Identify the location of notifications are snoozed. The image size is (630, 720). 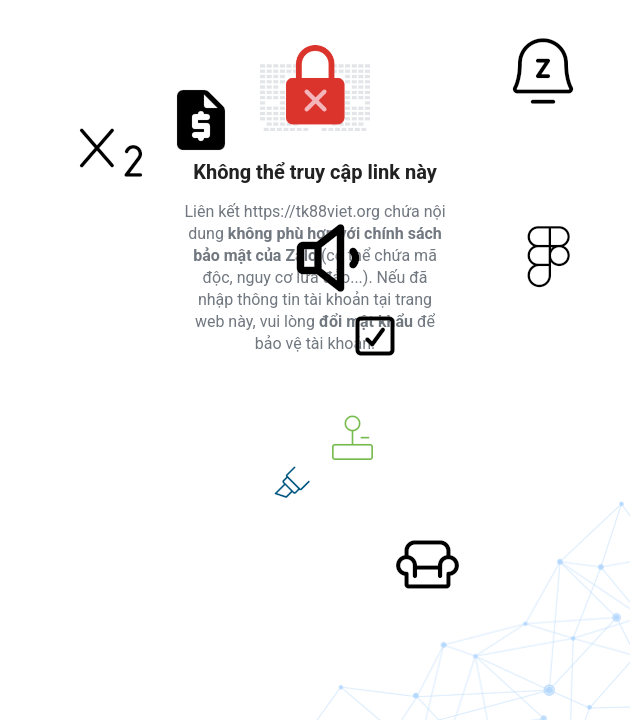
(543, 71).